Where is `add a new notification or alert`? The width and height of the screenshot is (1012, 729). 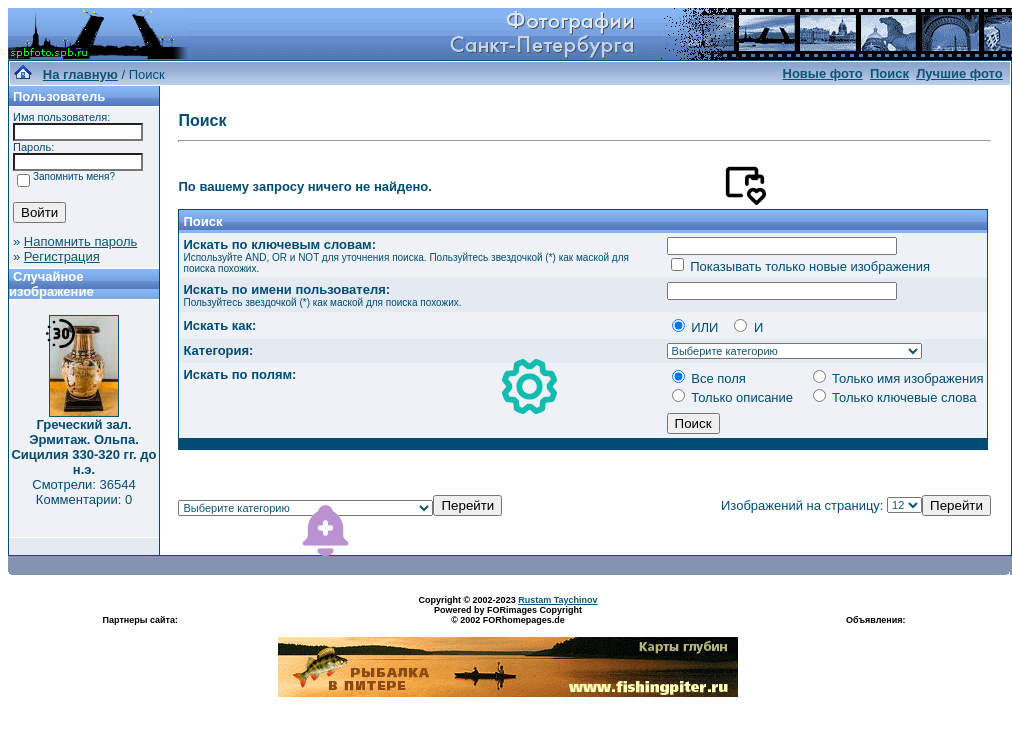 add a new notification or alert is located at coordinates (325, 530).